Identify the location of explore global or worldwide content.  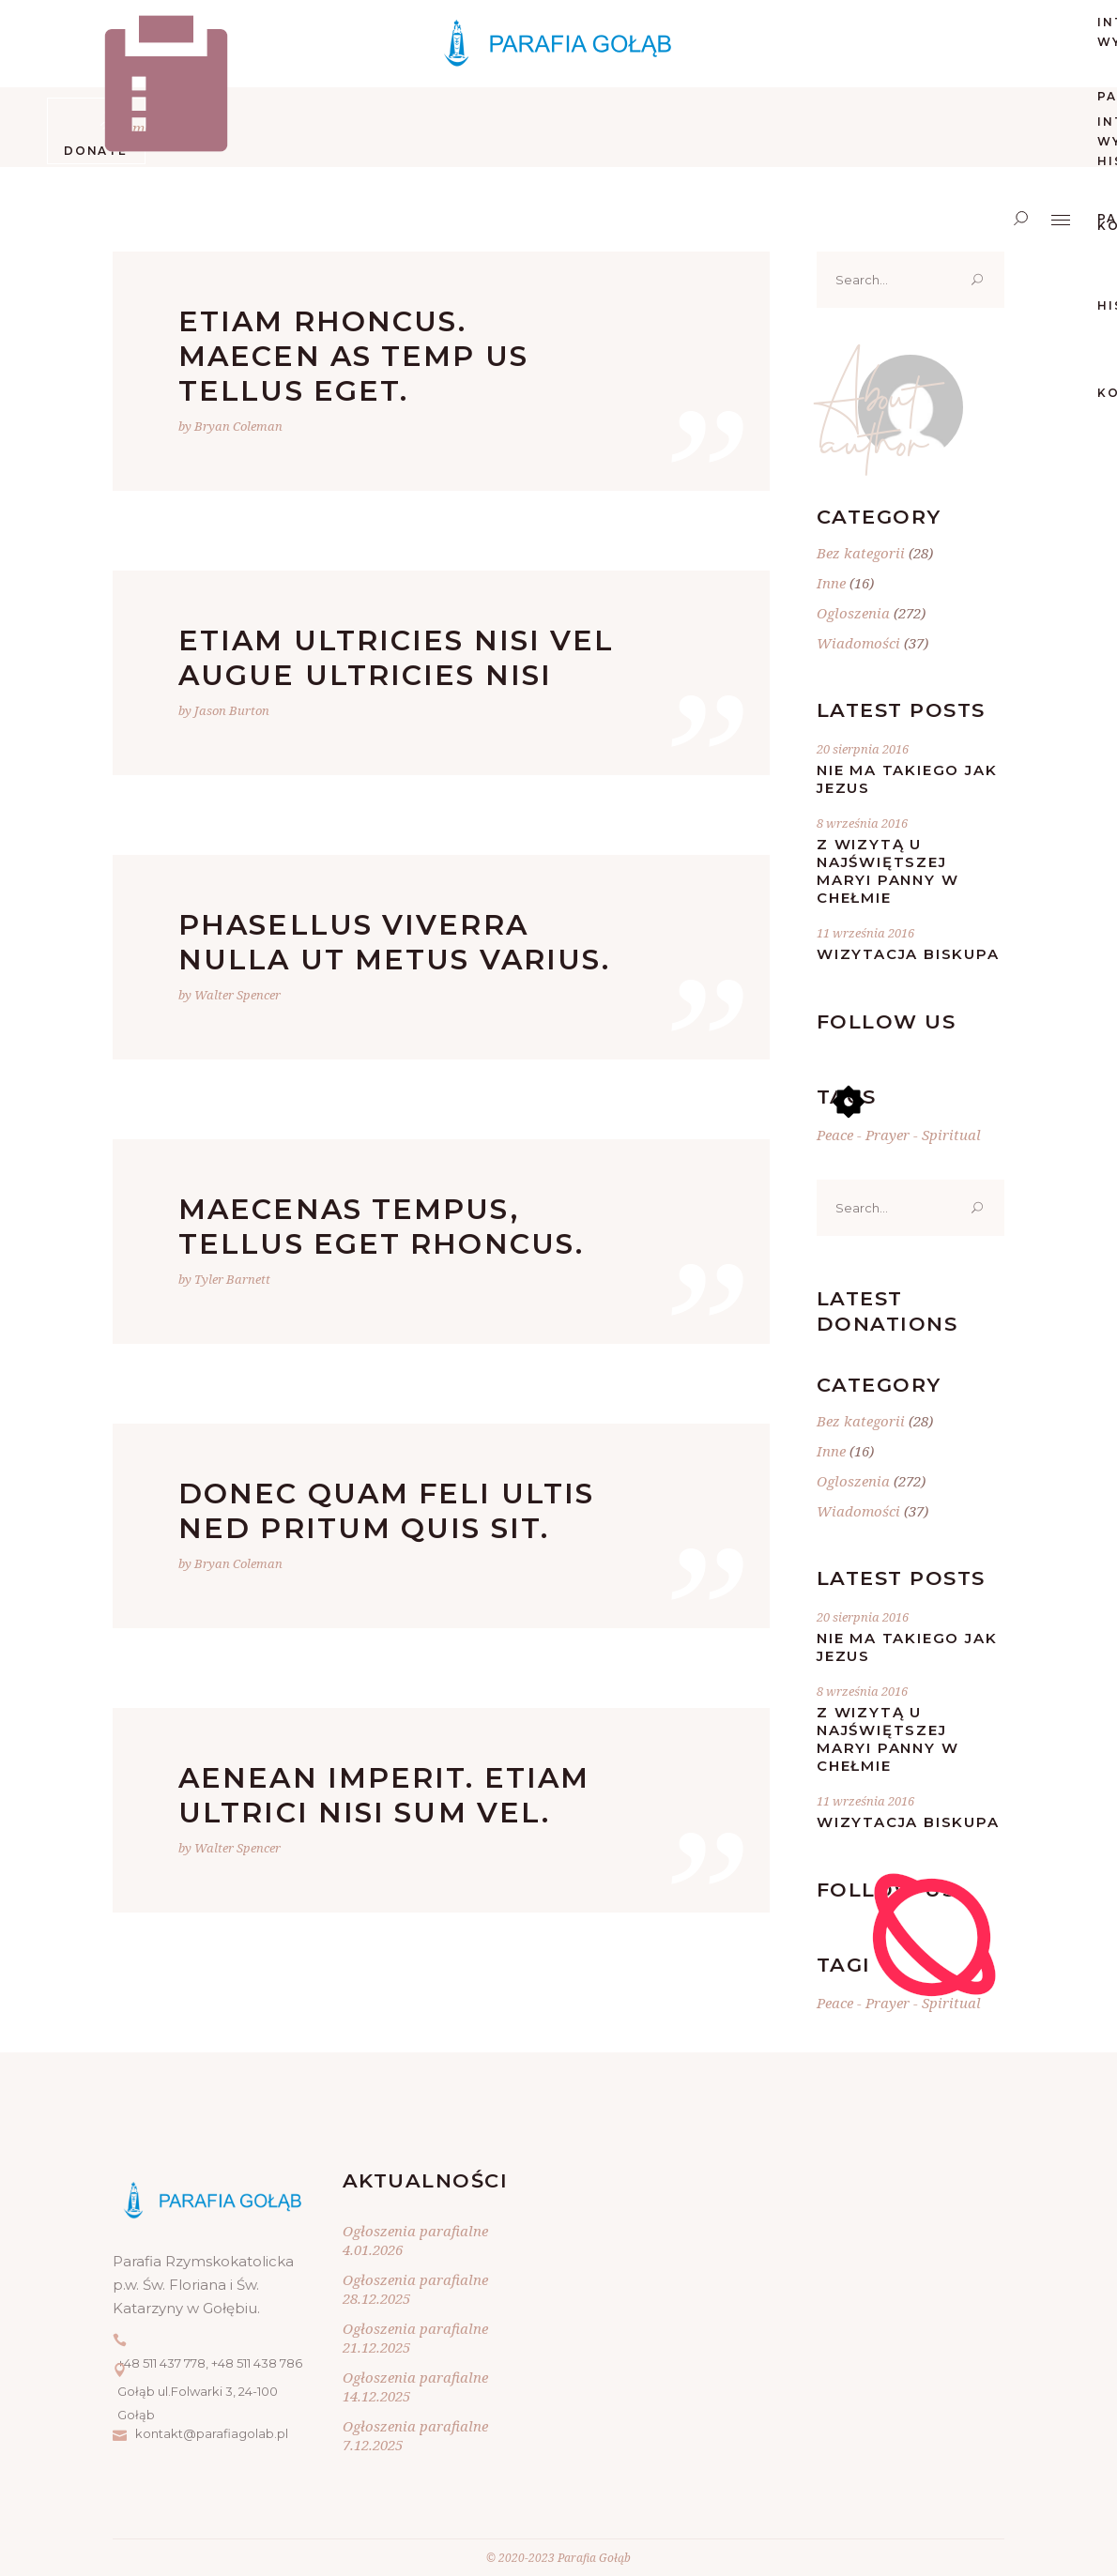
(931, 1937).